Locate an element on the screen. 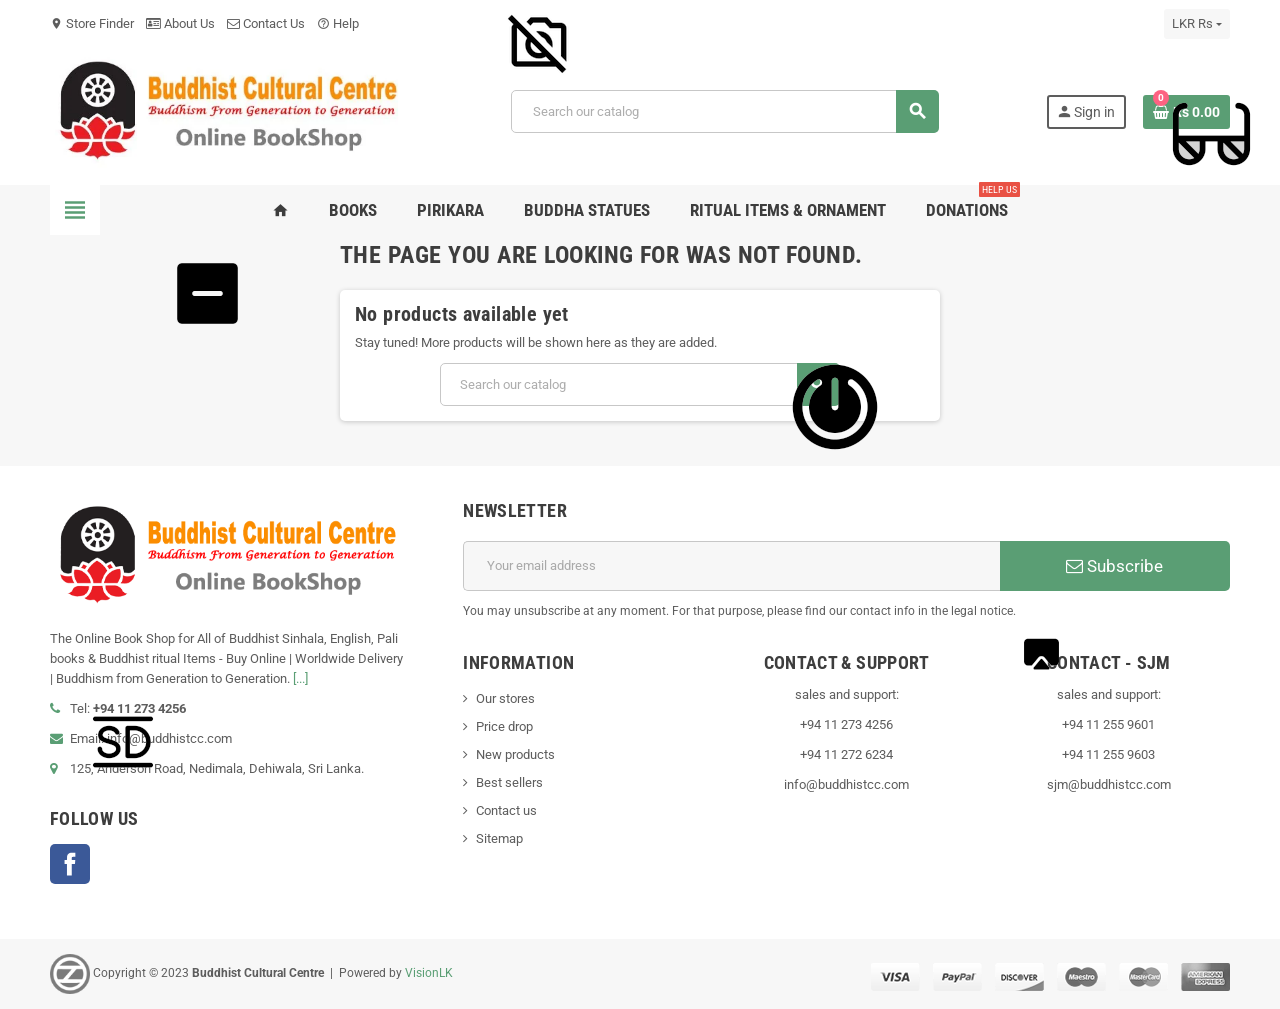 The image size is (1280, 1009). stream content to an external display is located at coordinates (1041, 653).